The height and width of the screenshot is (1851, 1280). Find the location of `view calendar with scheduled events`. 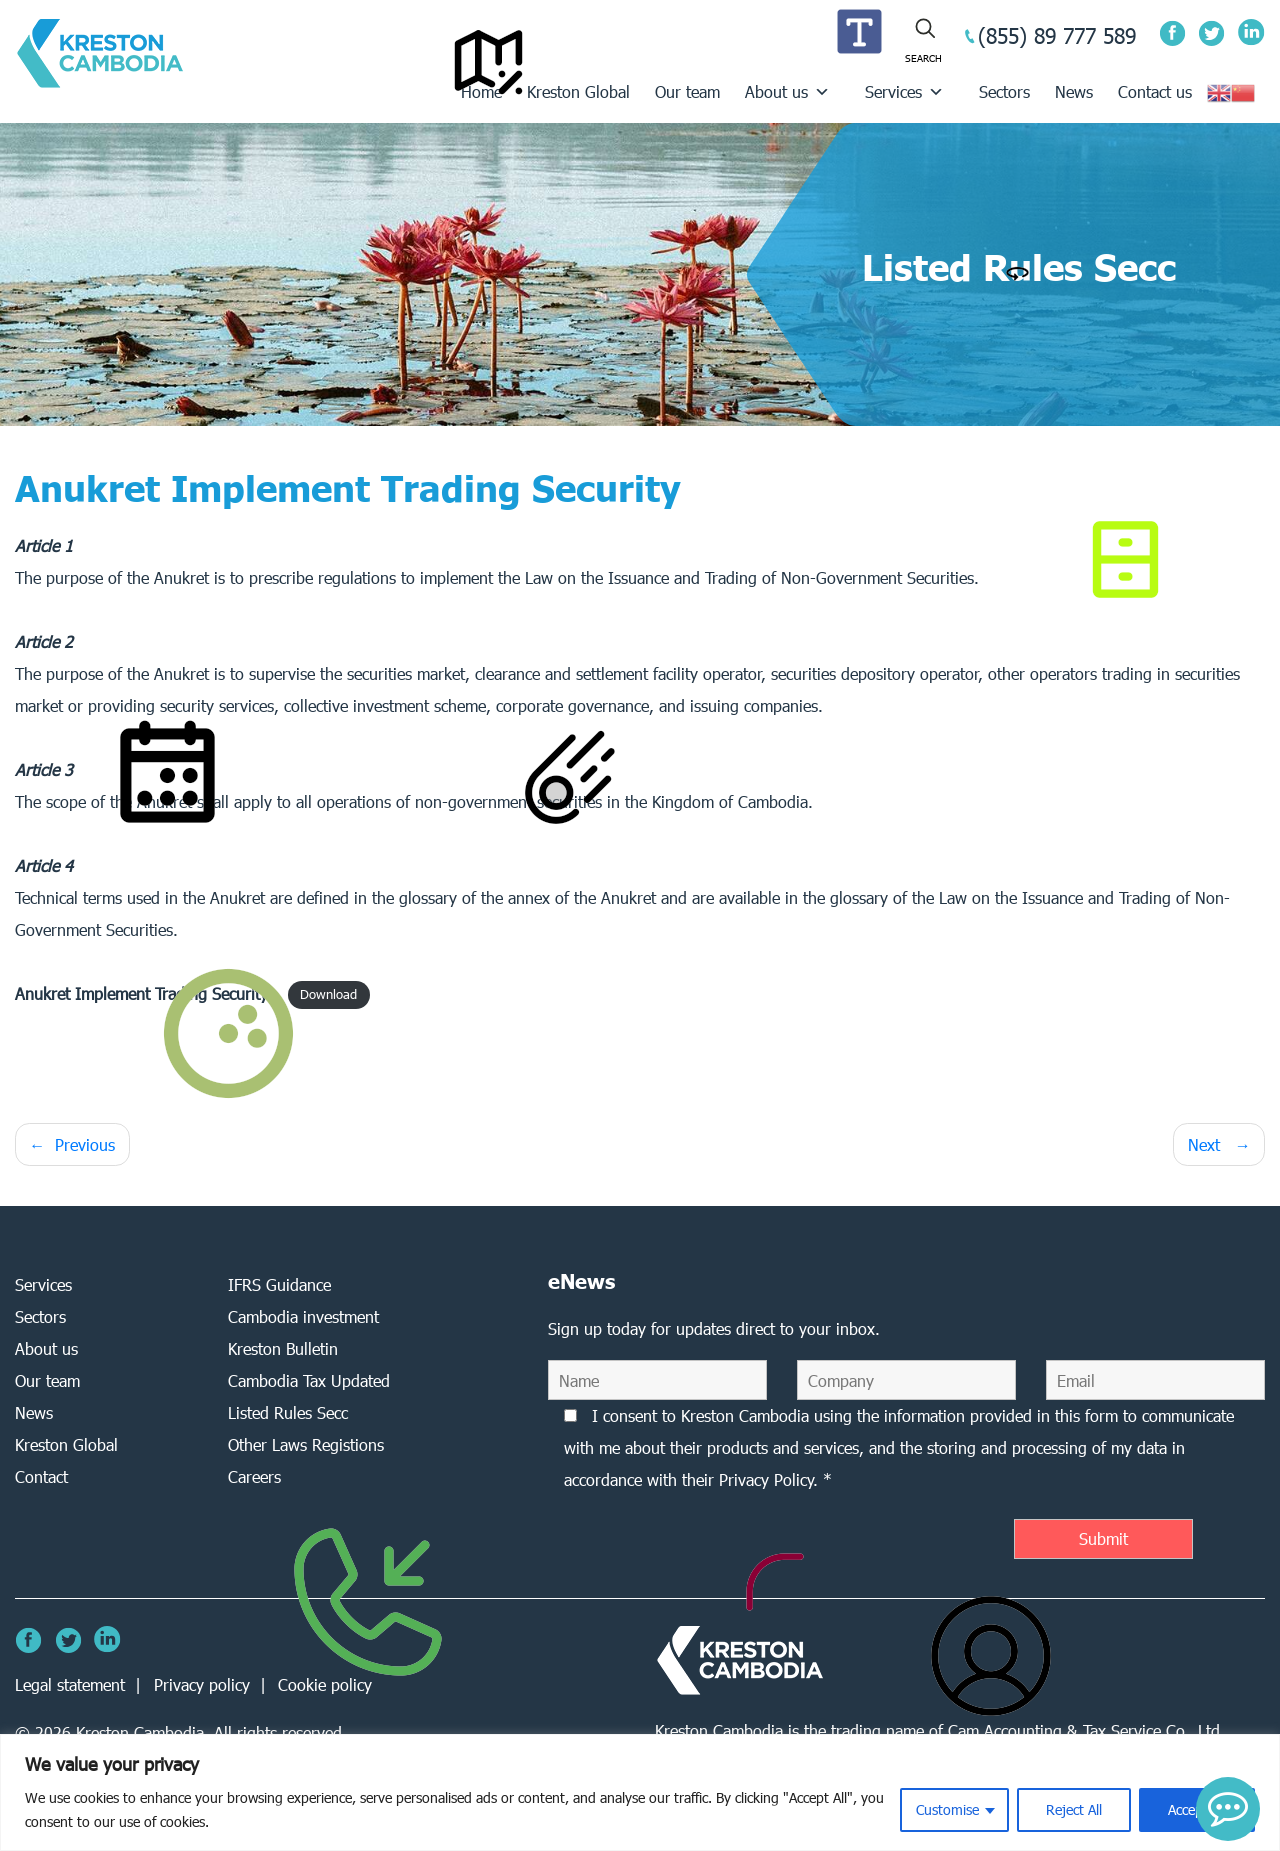

view calendar with scheduled events is located at coordinates (167, 775).